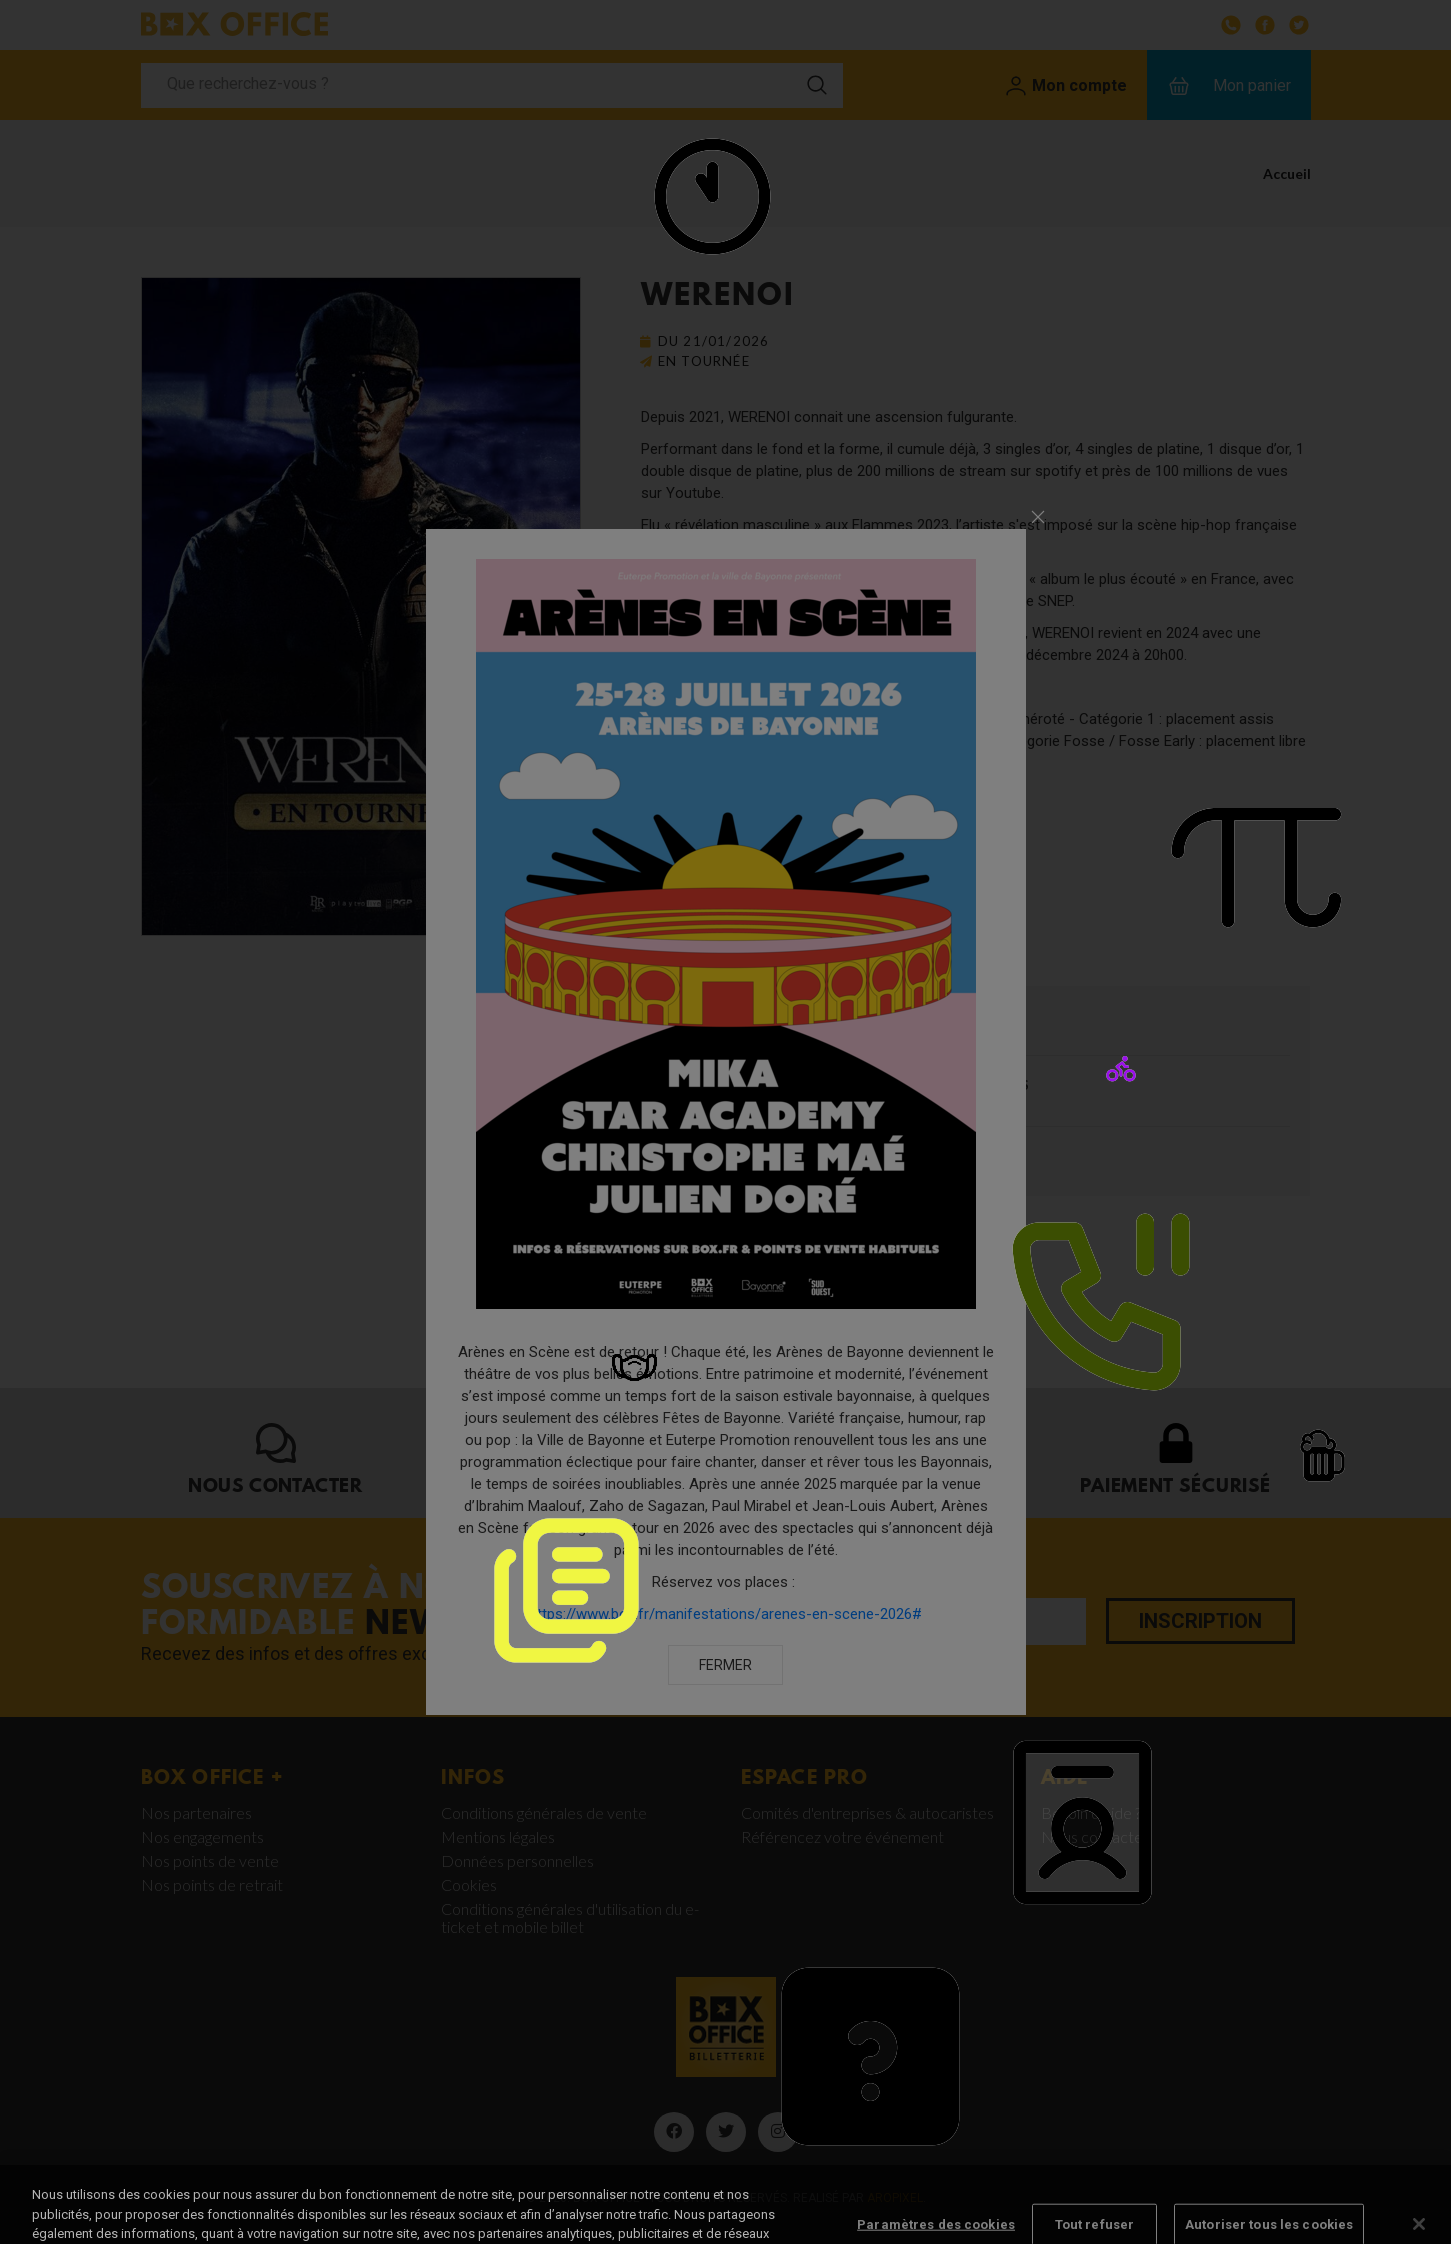  Describe the element at coordinates (1259, 864) in the screenshot. I see `access mathematical constants or formulas` at that location.